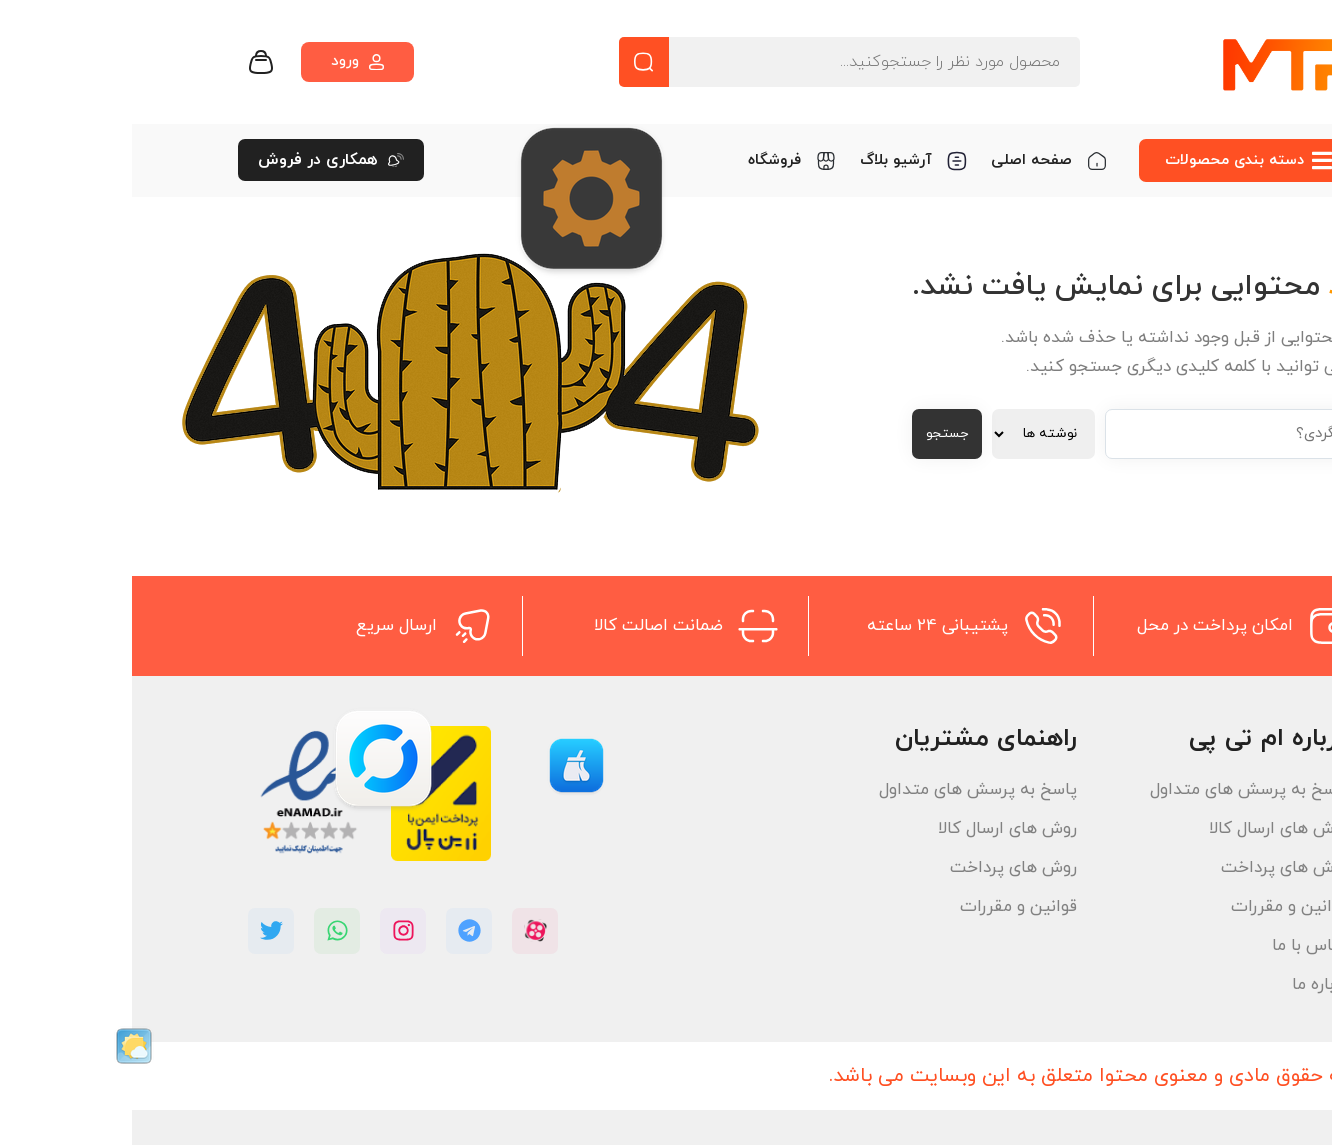  Describe the element at coordinates (134, 1046) in the screenshot. I see `open the weather app` at that location.